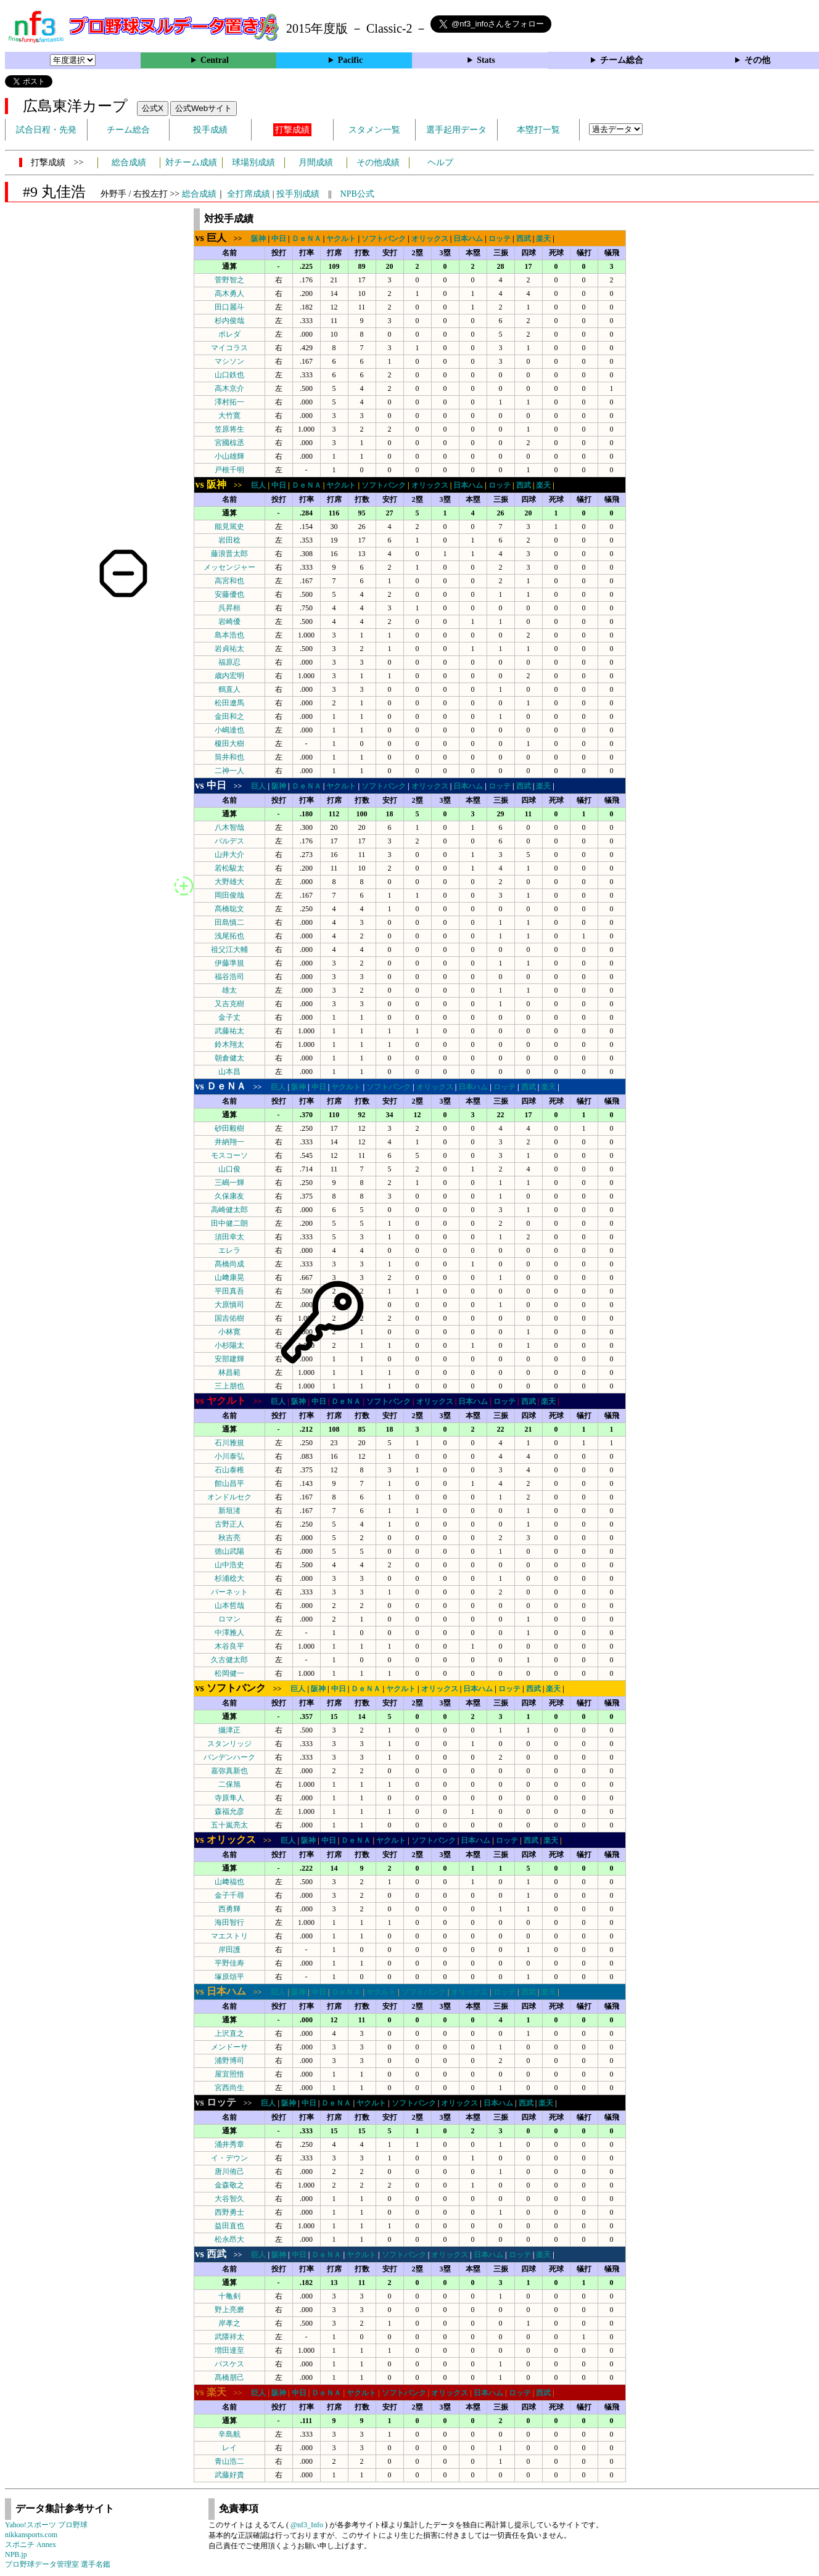  I want to click on add new item with loading or processing state, so click(184, 886).